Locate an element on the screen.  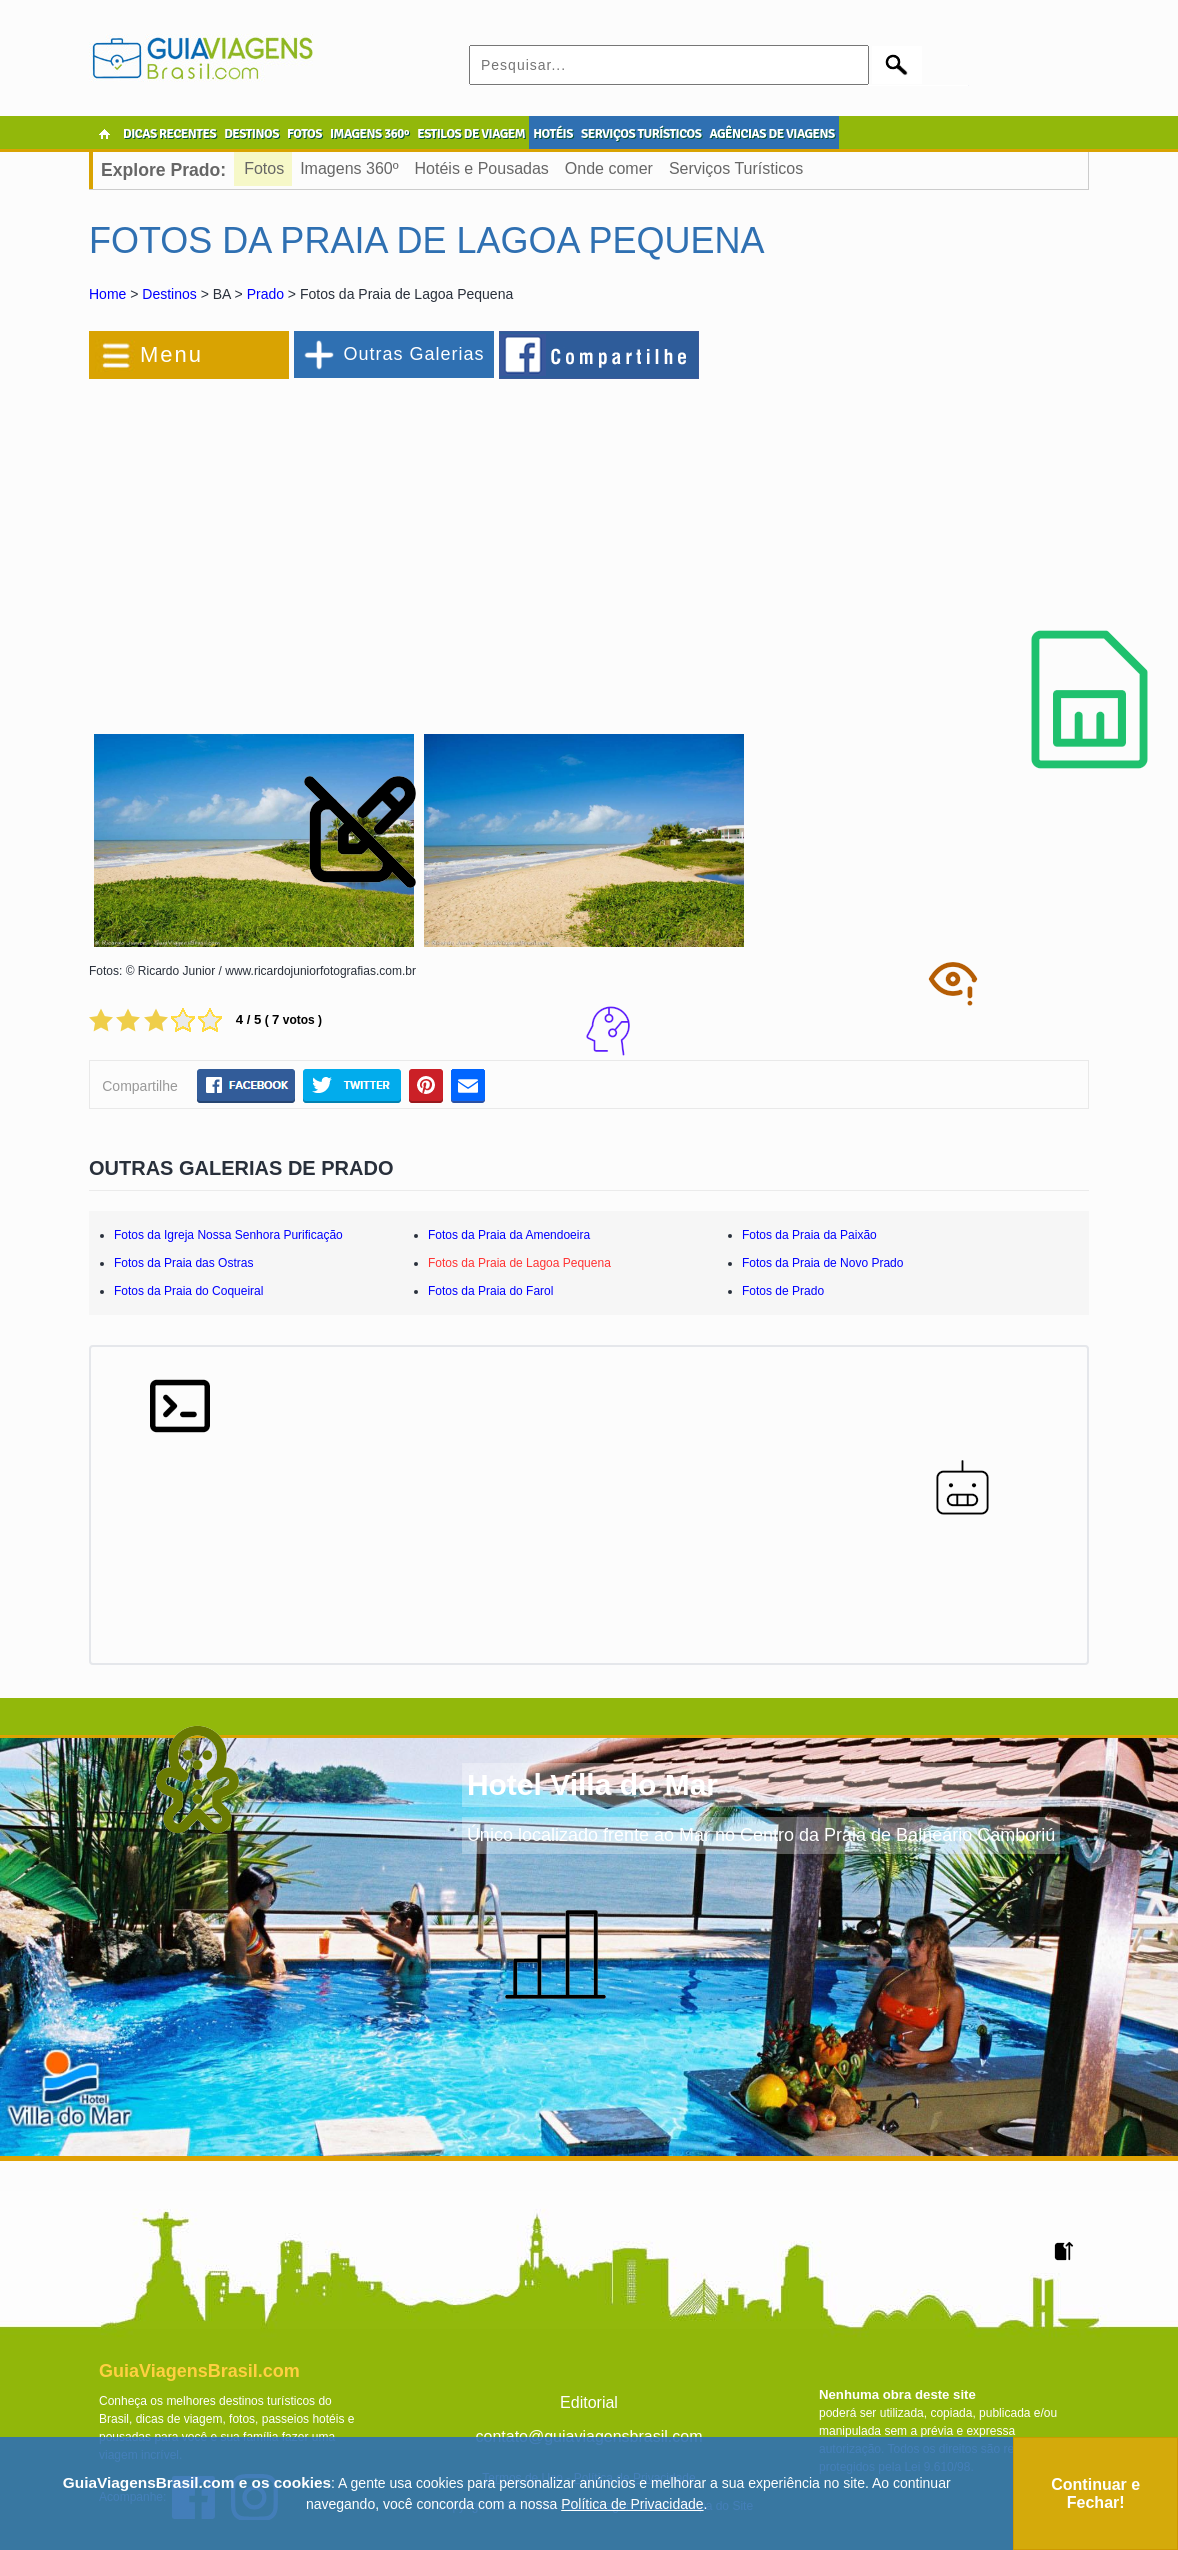
view analytics or statistics is located at coordinates (555, 1956).